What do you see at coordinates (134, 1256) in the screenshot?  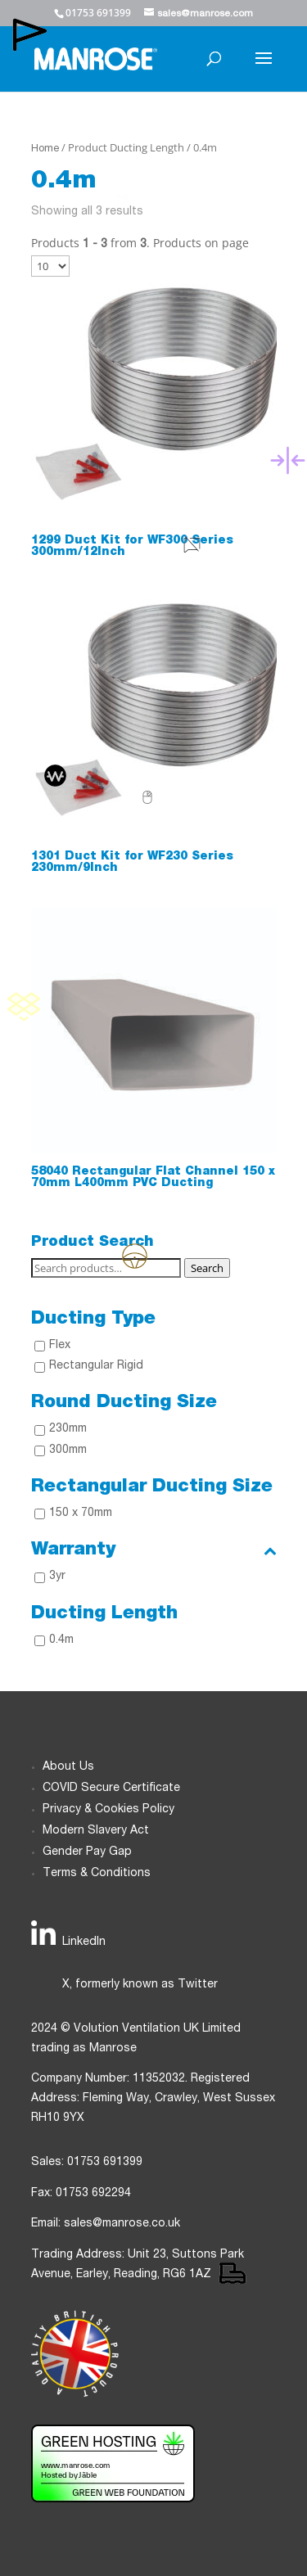 I see `access driving or navigation mode` at bounding box center [134, 1256].